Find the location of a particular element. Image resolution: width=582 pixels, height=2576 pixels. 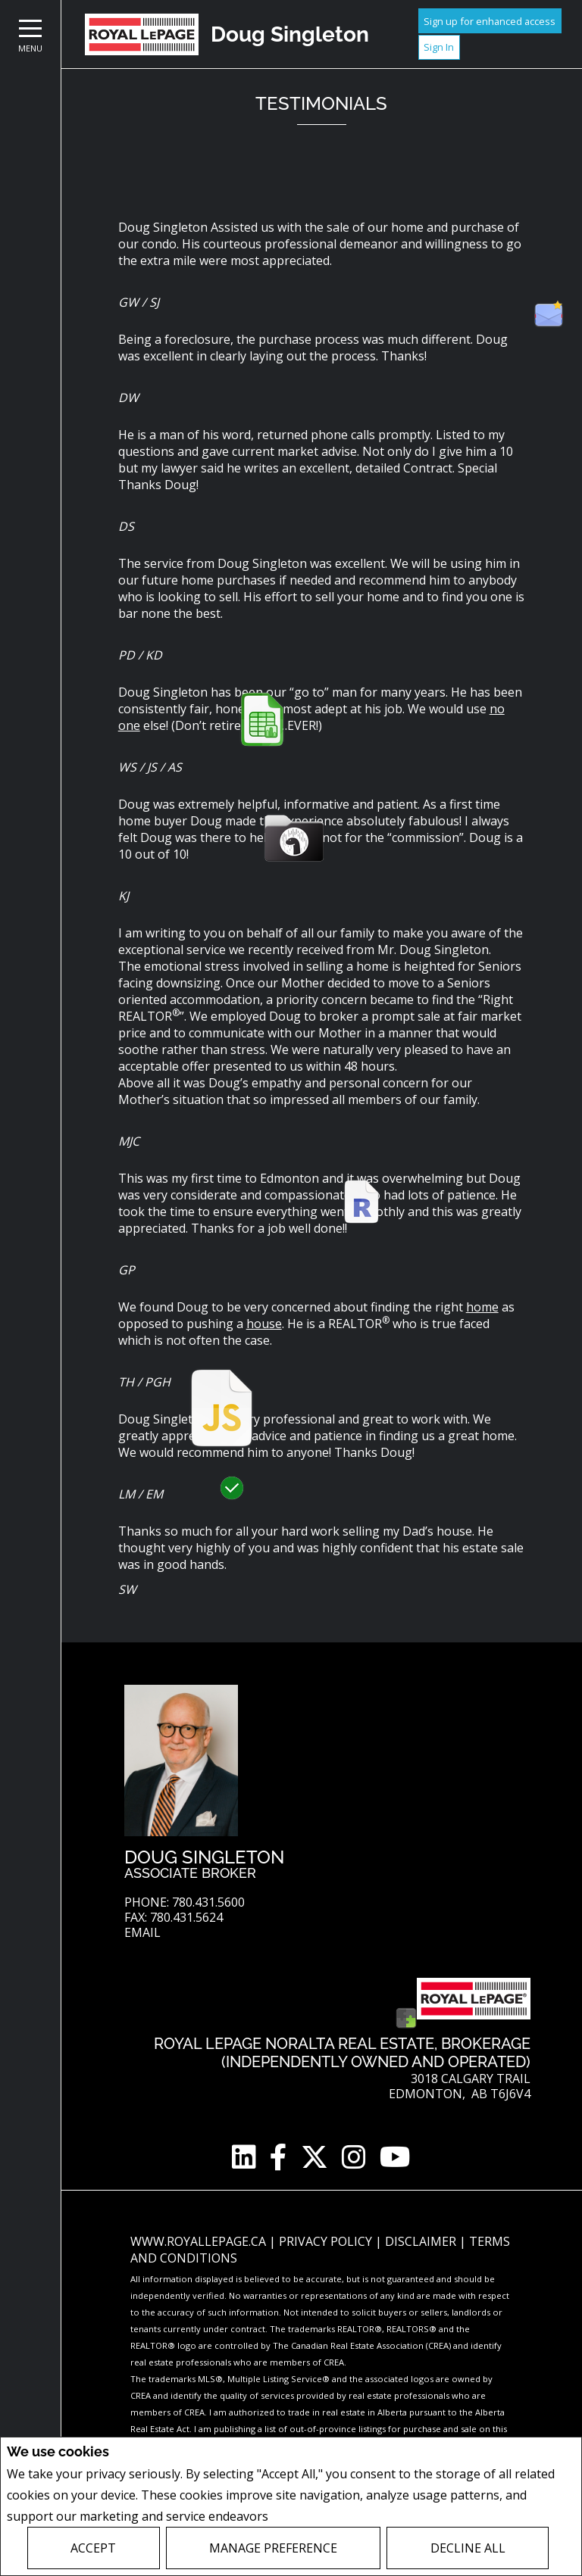

a javascript source file is located at coordinates (221, 1408).